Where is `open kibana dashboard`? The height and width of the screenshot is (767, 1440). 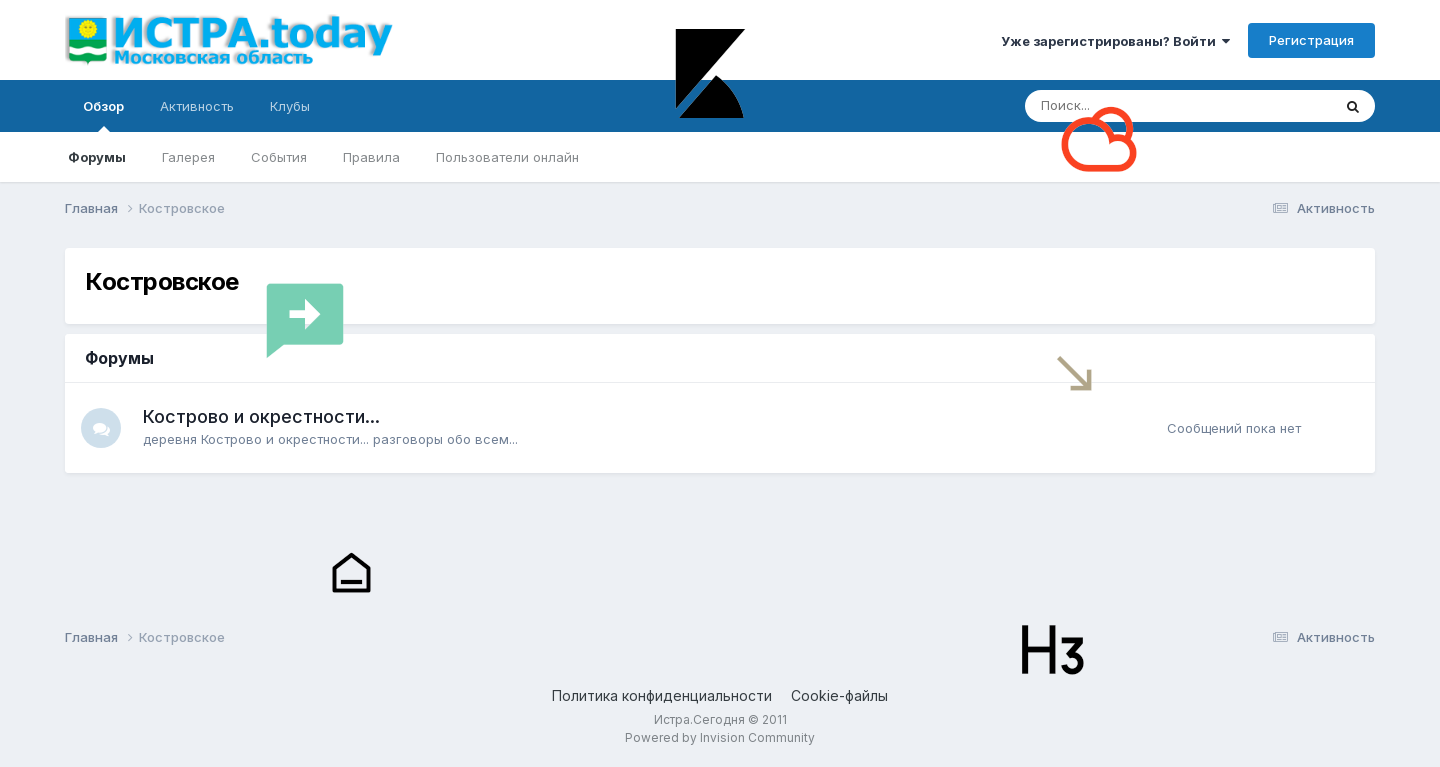 open kibana dashboard is located at coordinates (710, 73).